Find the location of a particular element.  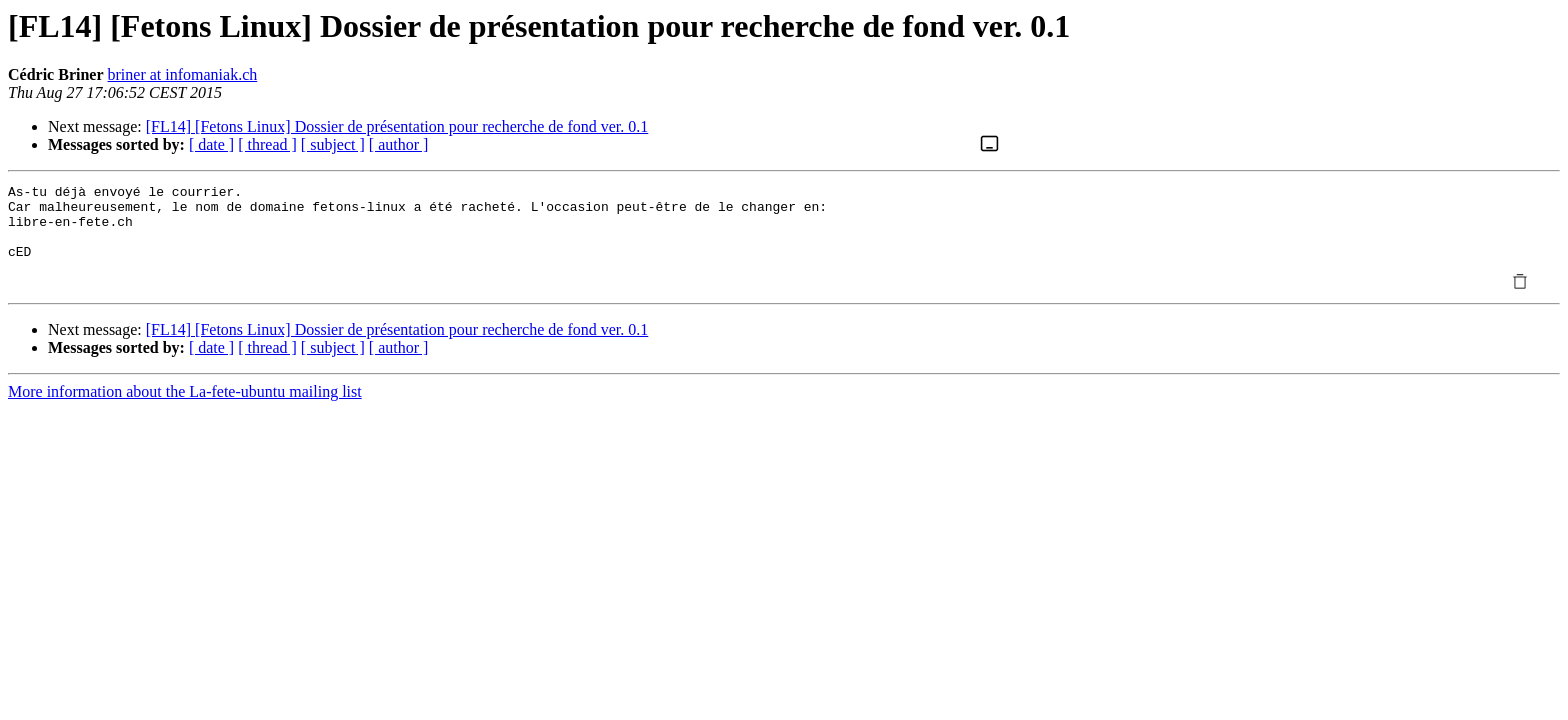

switch to landscape mode is located at coordinates (989, 143).